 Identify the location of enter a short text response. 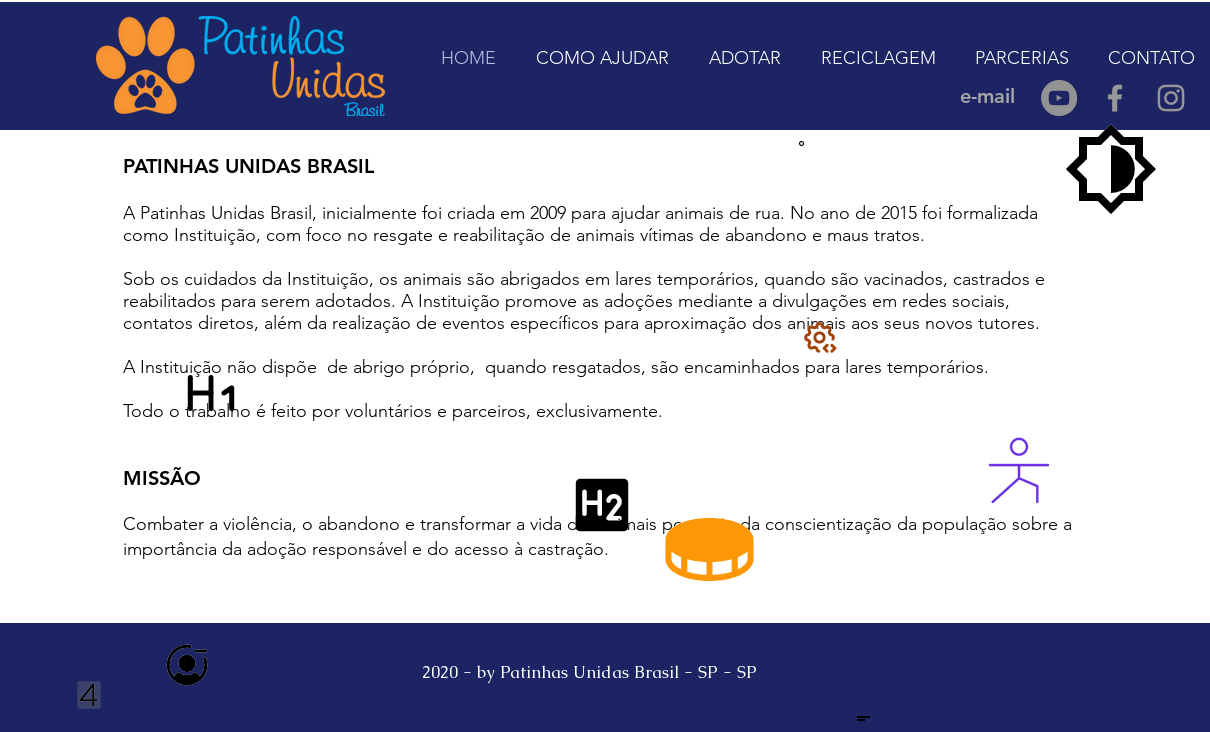
(863, 718).